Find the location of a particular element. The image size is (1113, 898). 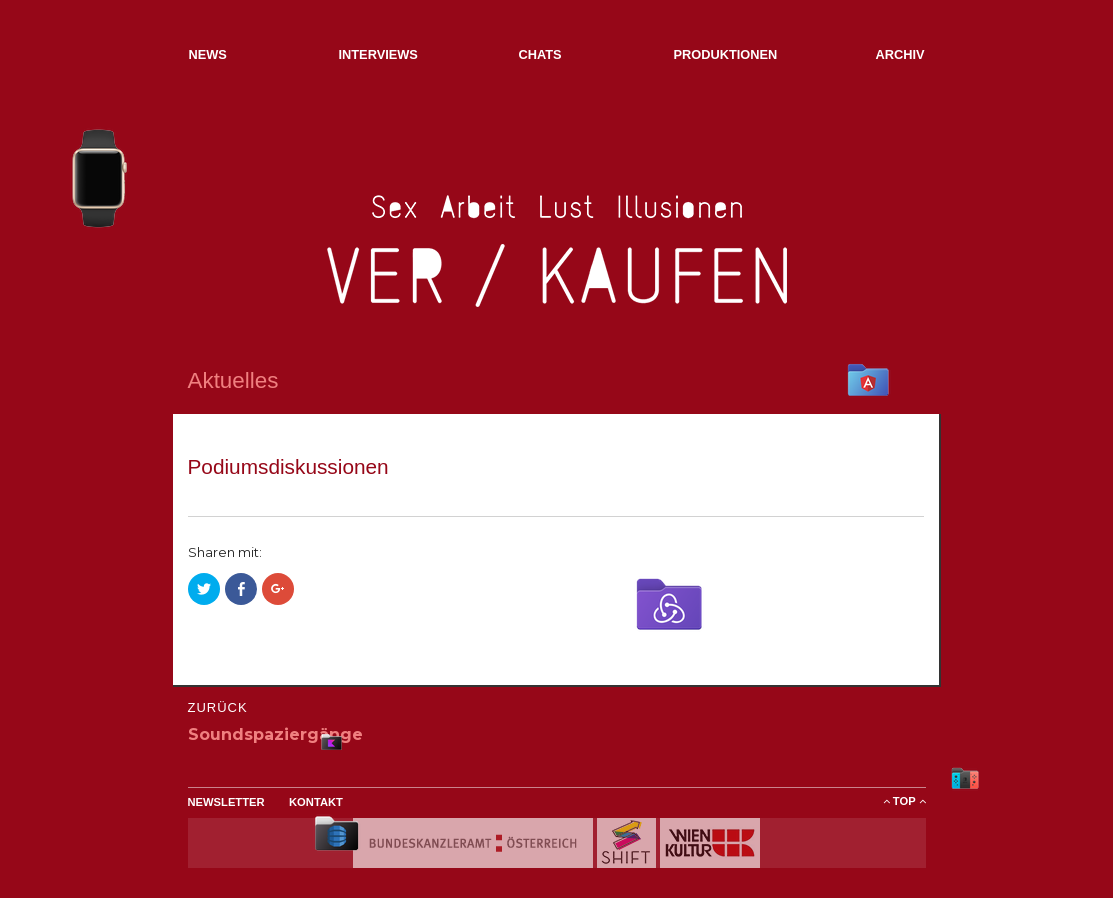

folder containing redux state management files is located at coordinates (669, 606).